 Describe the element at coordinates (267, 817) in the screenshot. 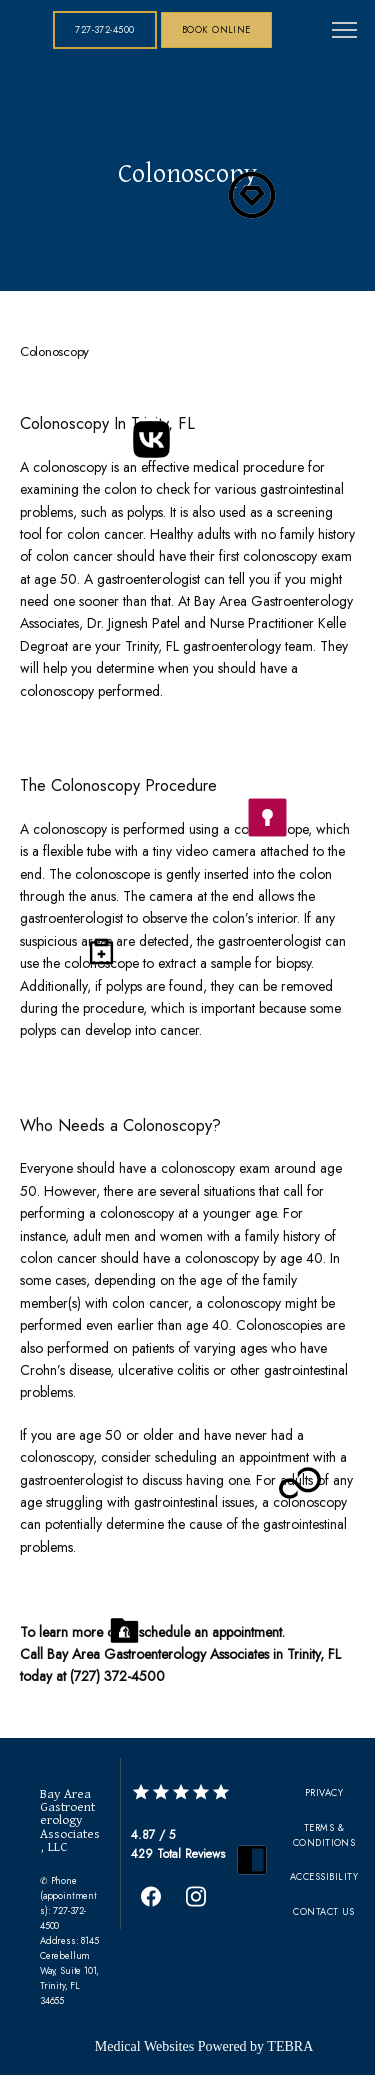

I see `access smart lock controls` at that location.